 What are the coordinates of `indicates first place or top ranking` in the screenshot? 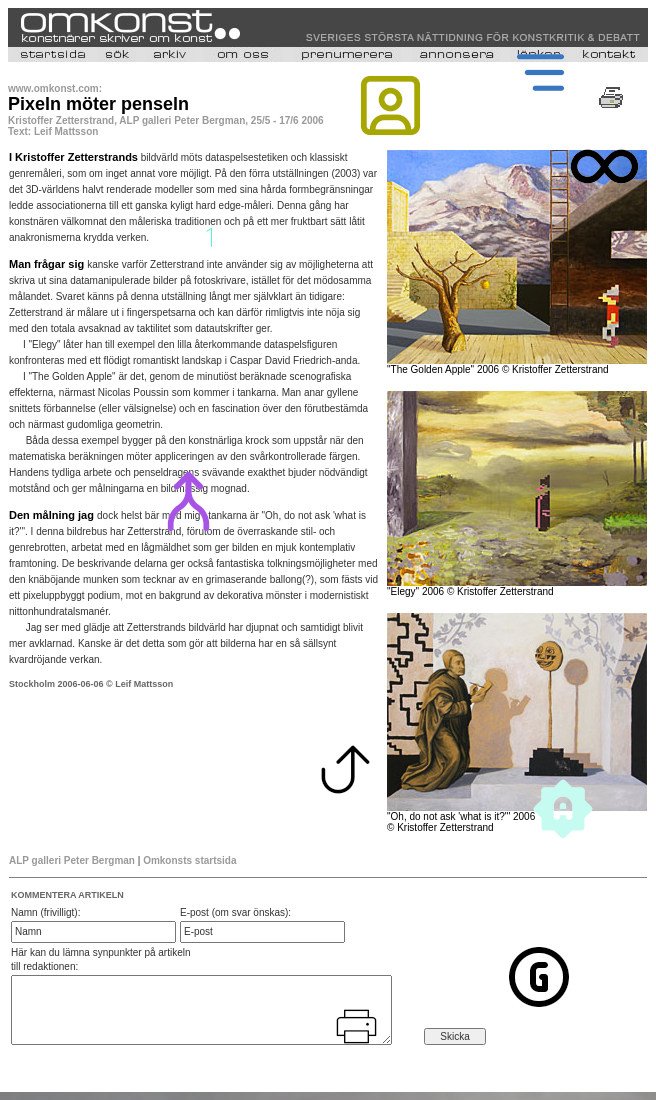 It's located at (210, 237).